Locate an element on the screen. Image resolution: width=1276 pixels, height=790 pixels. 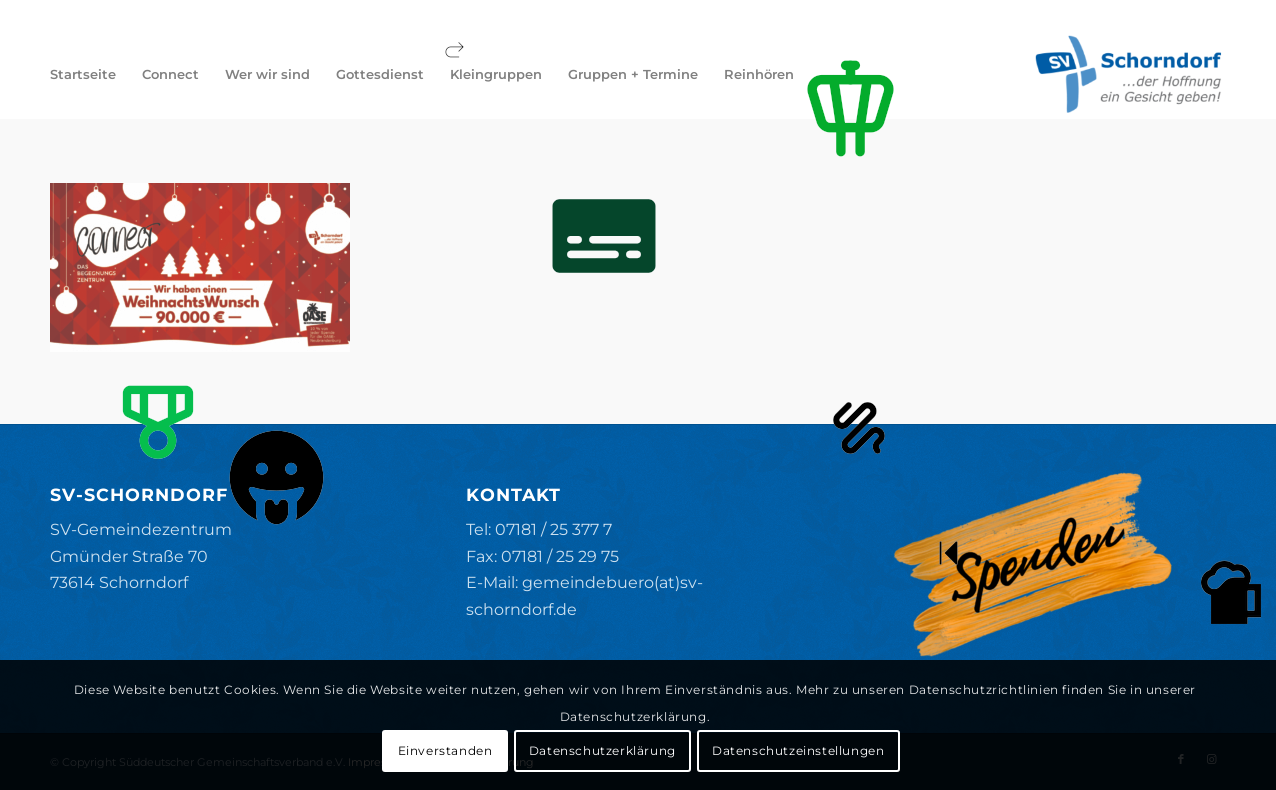
access air traffic control features is located at coordinates (850, 108).